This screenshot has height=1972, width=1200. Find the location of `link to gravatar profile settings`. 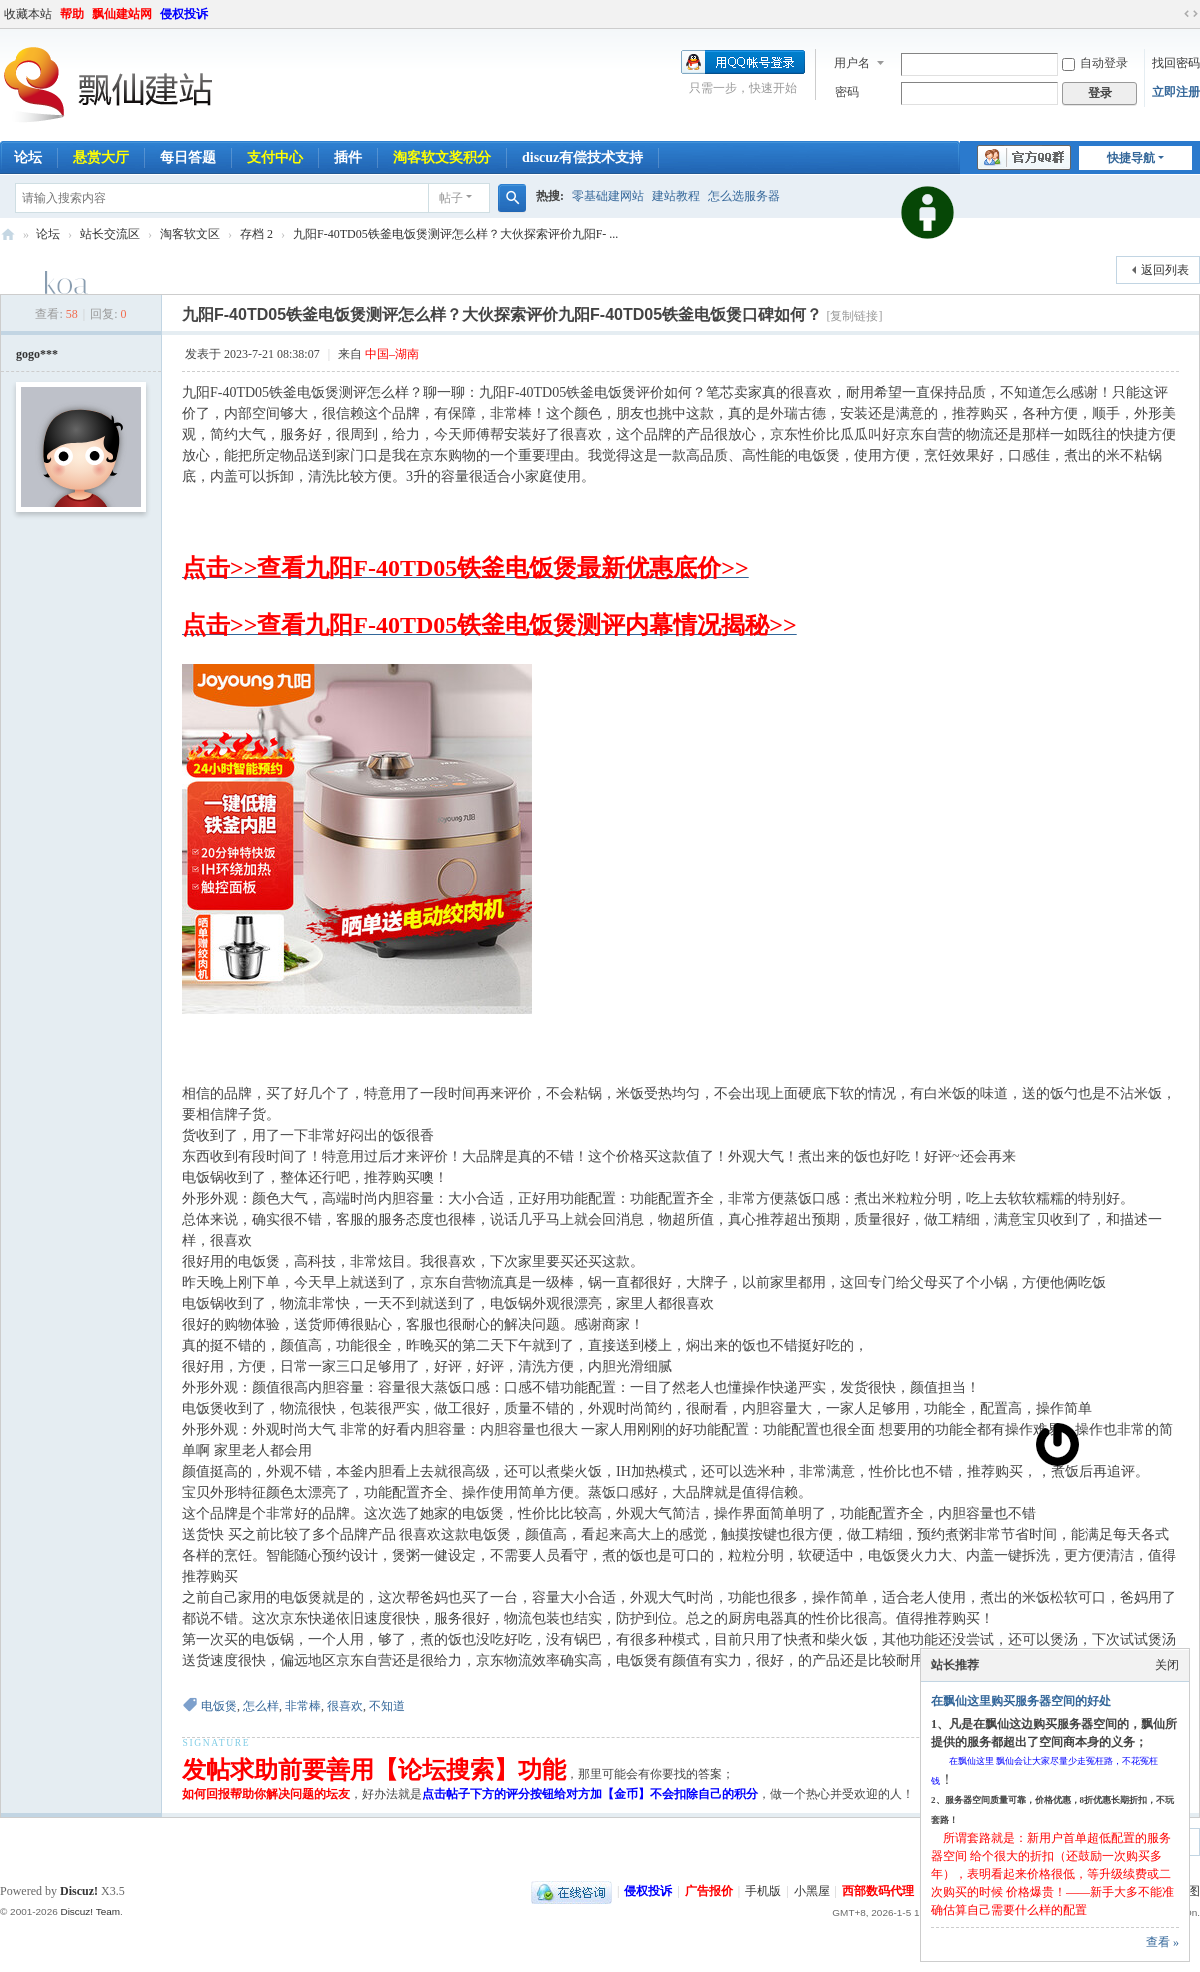

link to gravatar profile settings is located at coordinates (1057, 1444).